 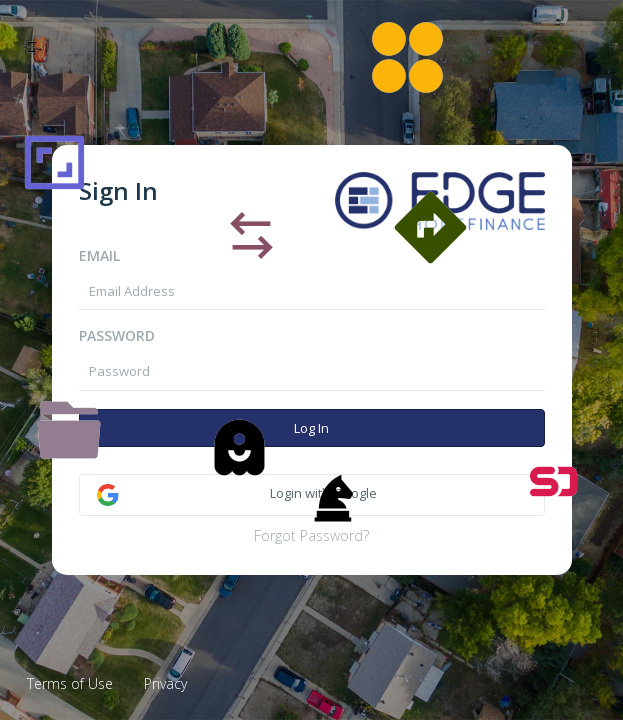 I want to click on friendly ghost avatar or profile icon, so click(x=239, y=447).